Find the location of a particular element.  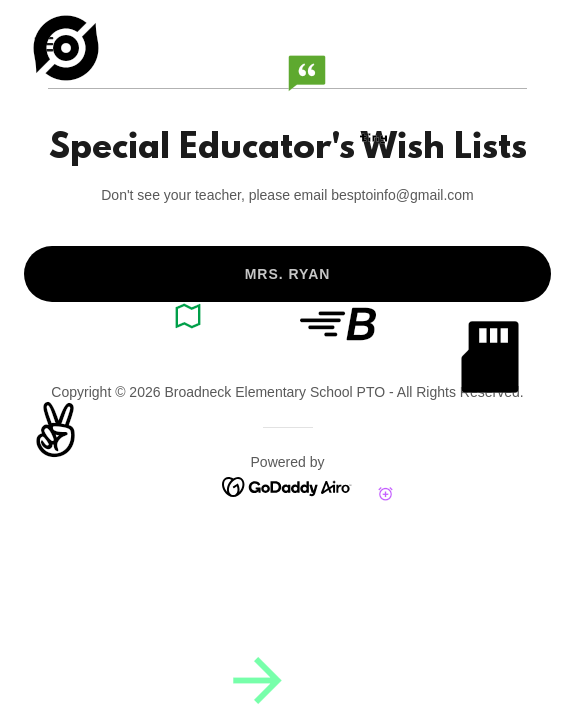

launch honor of kings game is located at coordinates (66, 48).